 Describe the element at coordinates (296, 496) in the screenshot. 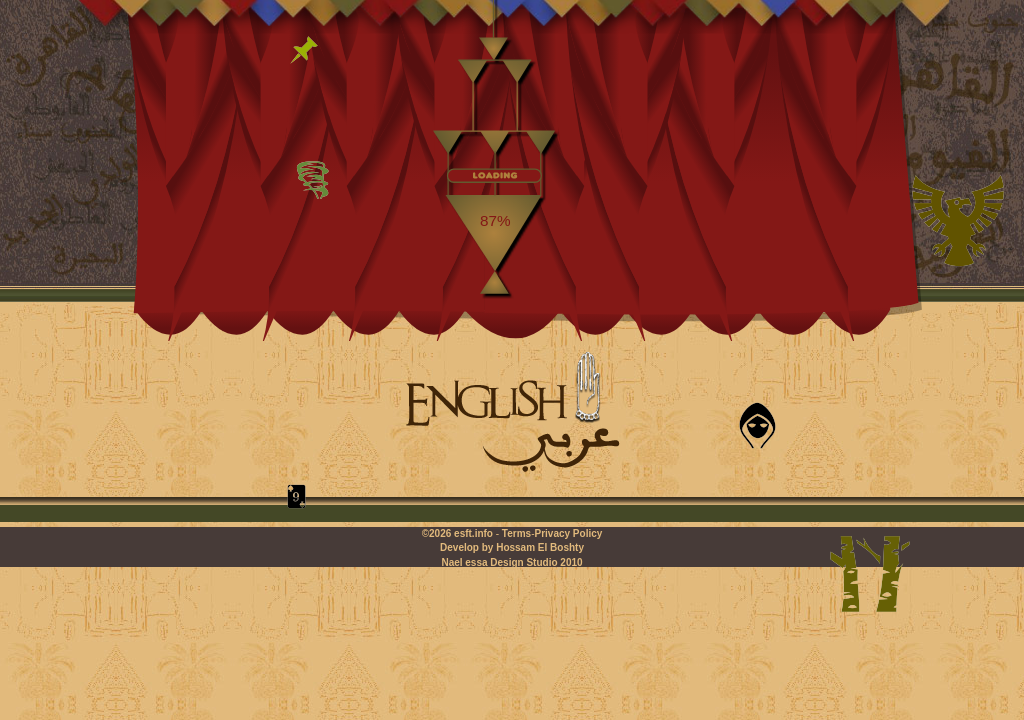

I see `select the 9 of spades card` at that location.